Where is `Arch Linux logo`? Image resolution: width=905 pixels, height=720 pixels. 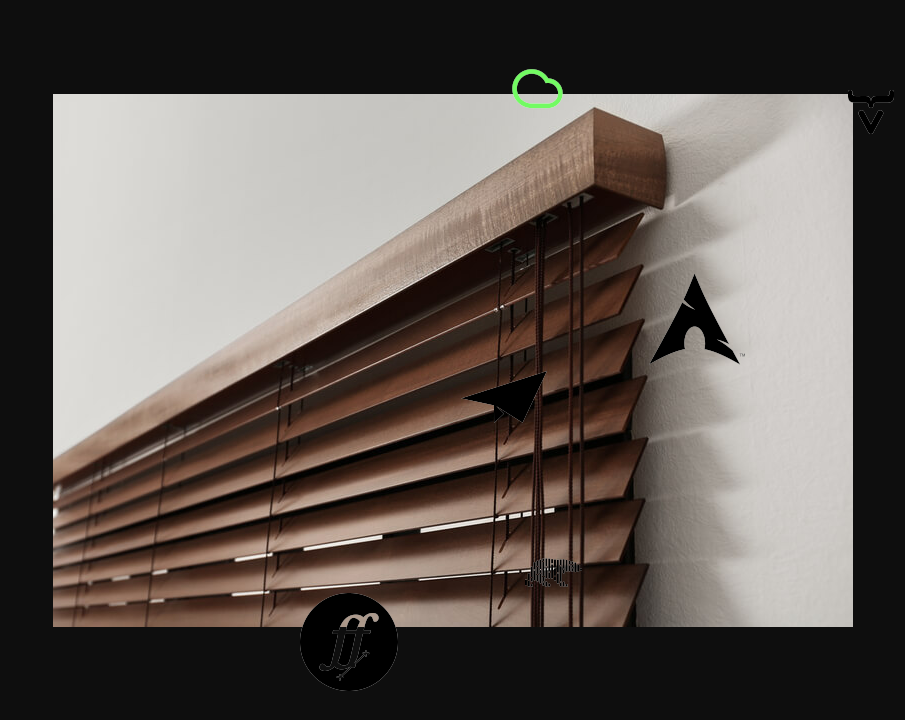
Arch Linux logo is located at coordinates (697, 319).